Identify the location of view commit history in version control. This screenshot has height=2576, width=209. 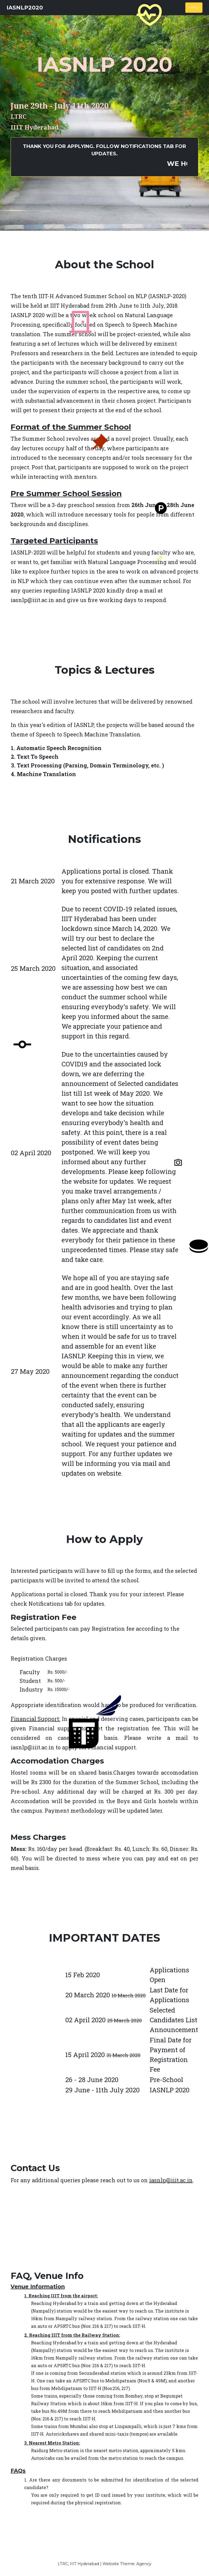
(22, 1044).